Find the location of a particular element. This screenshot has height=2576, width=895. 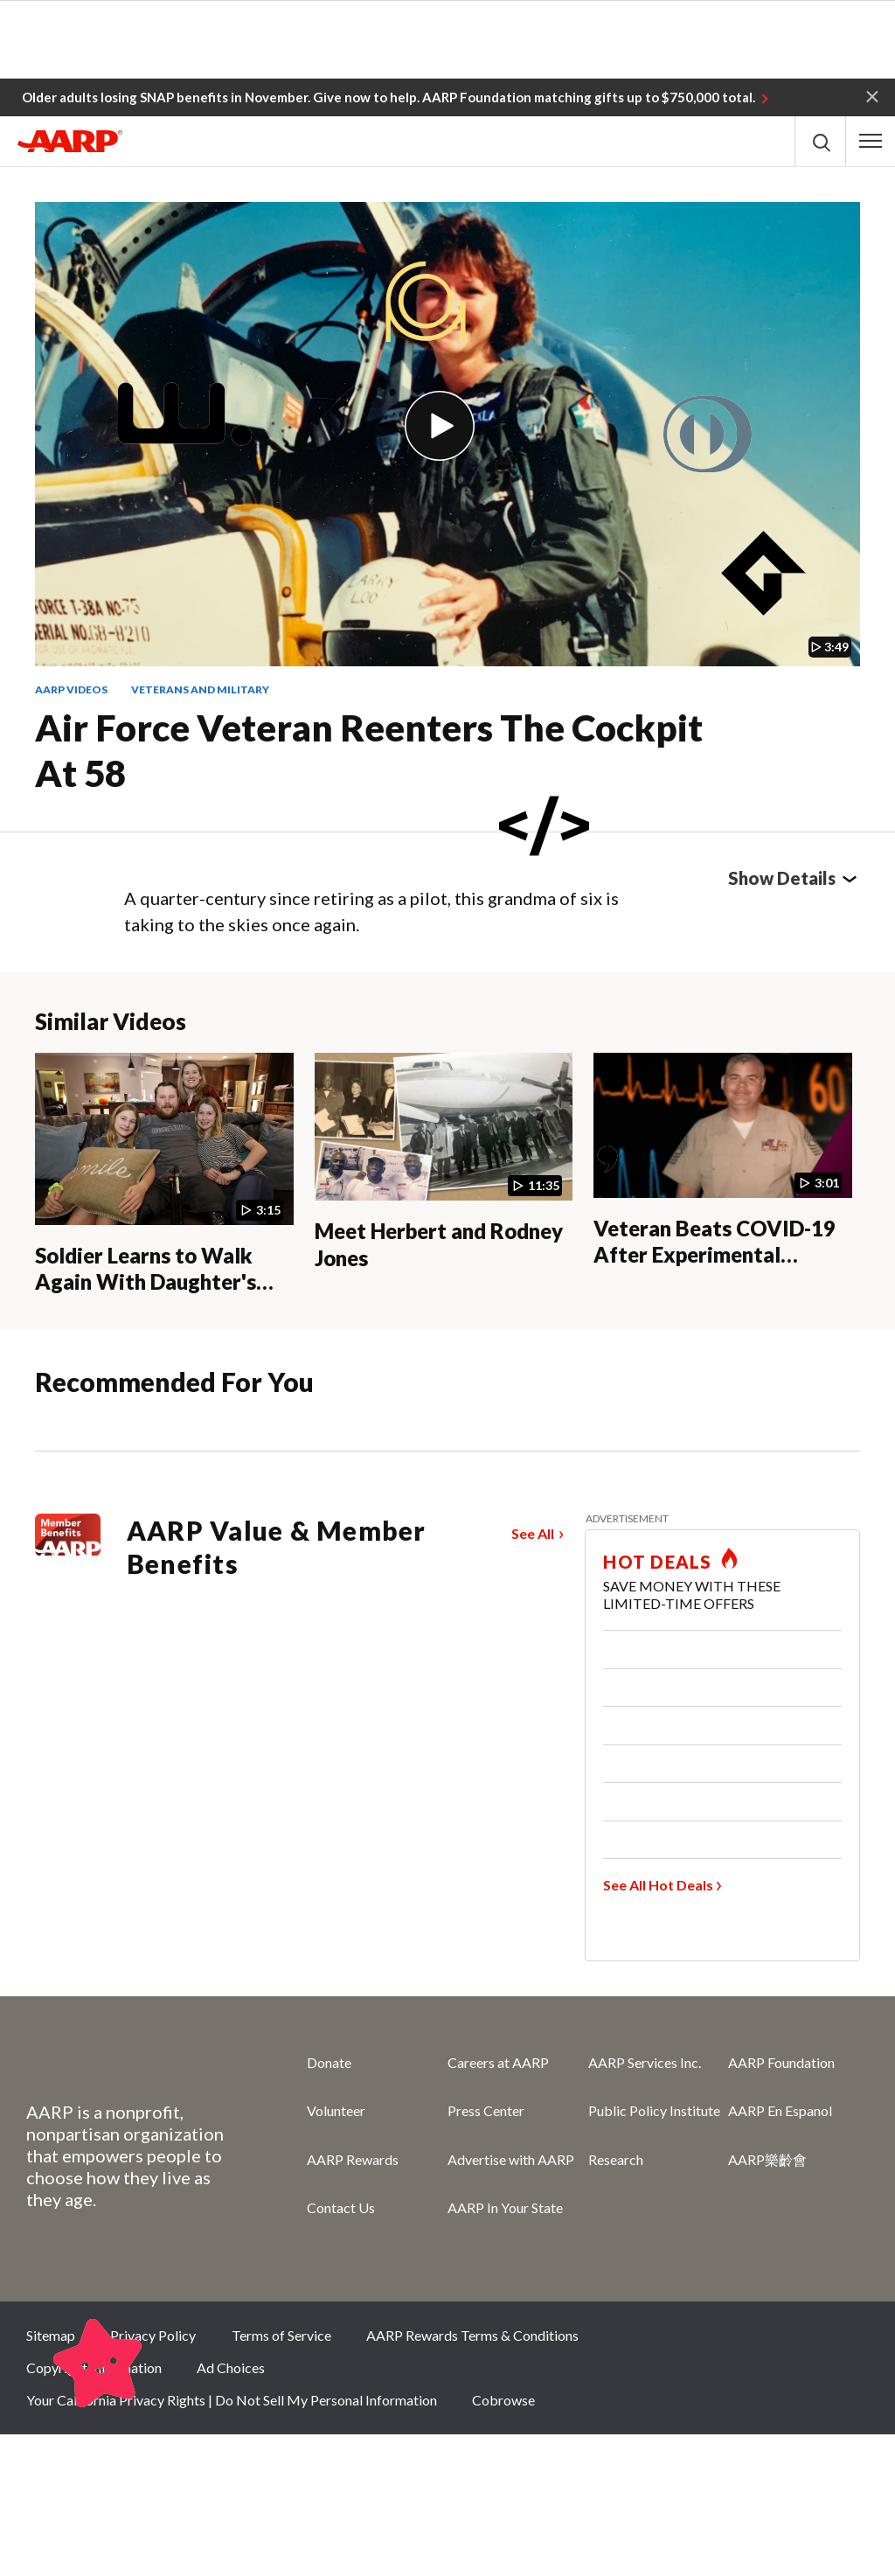

gleam programming language logo is located at coordinates (97, 2363).